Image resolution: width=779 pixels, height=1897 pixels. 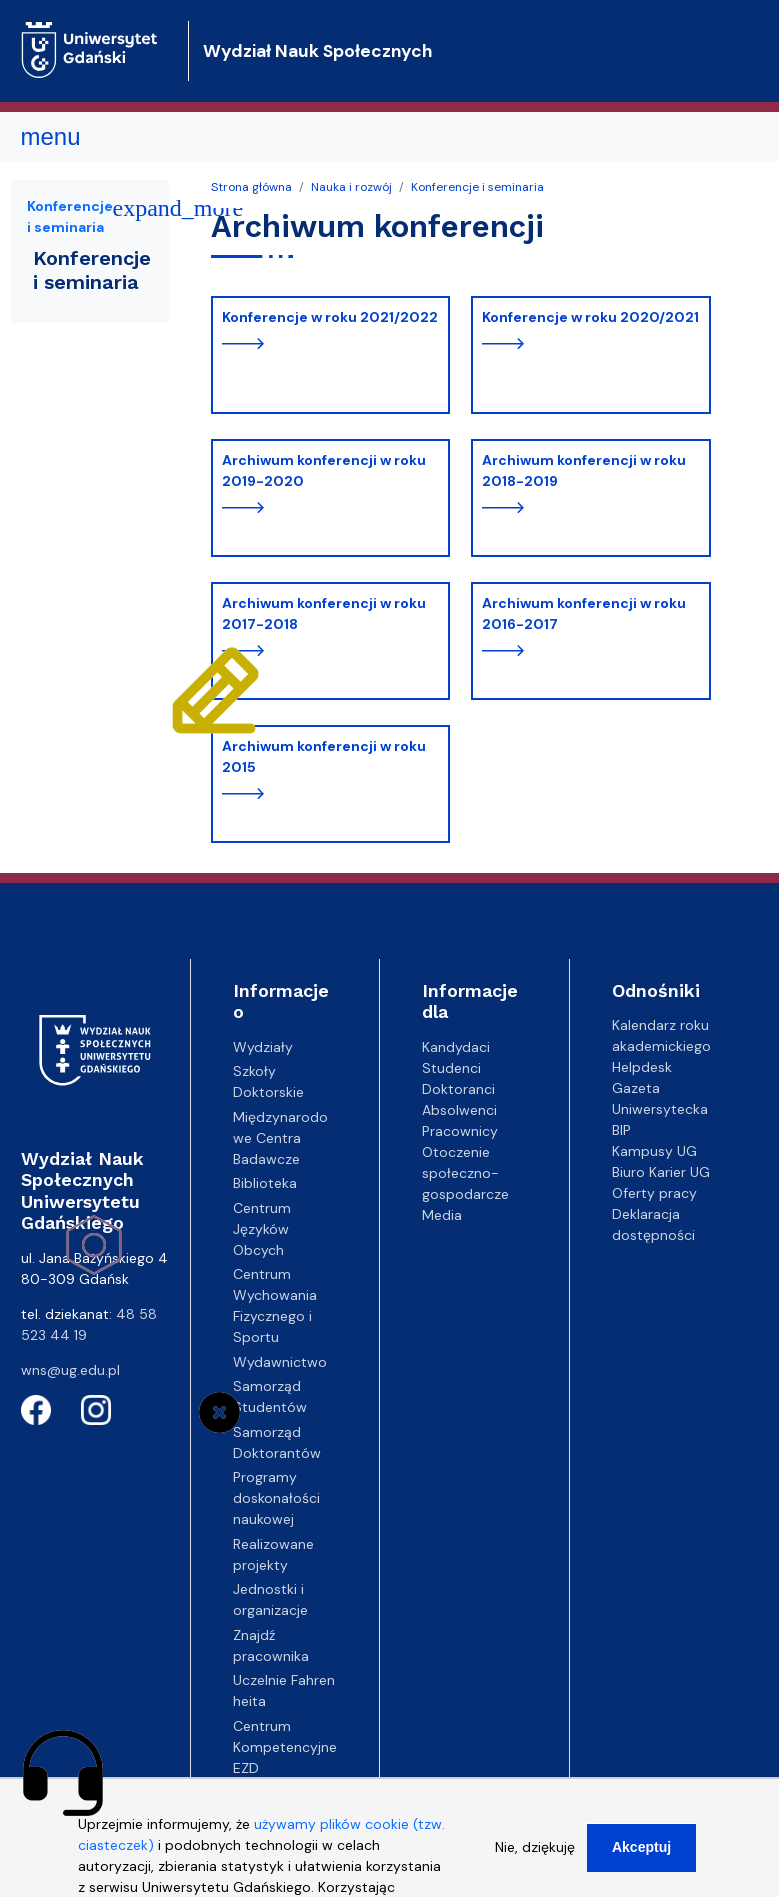 What do you see at coordinates (94, 1245) in the screenshot?
I see `access settings or configuration options` at bounding box center [94, 1245].